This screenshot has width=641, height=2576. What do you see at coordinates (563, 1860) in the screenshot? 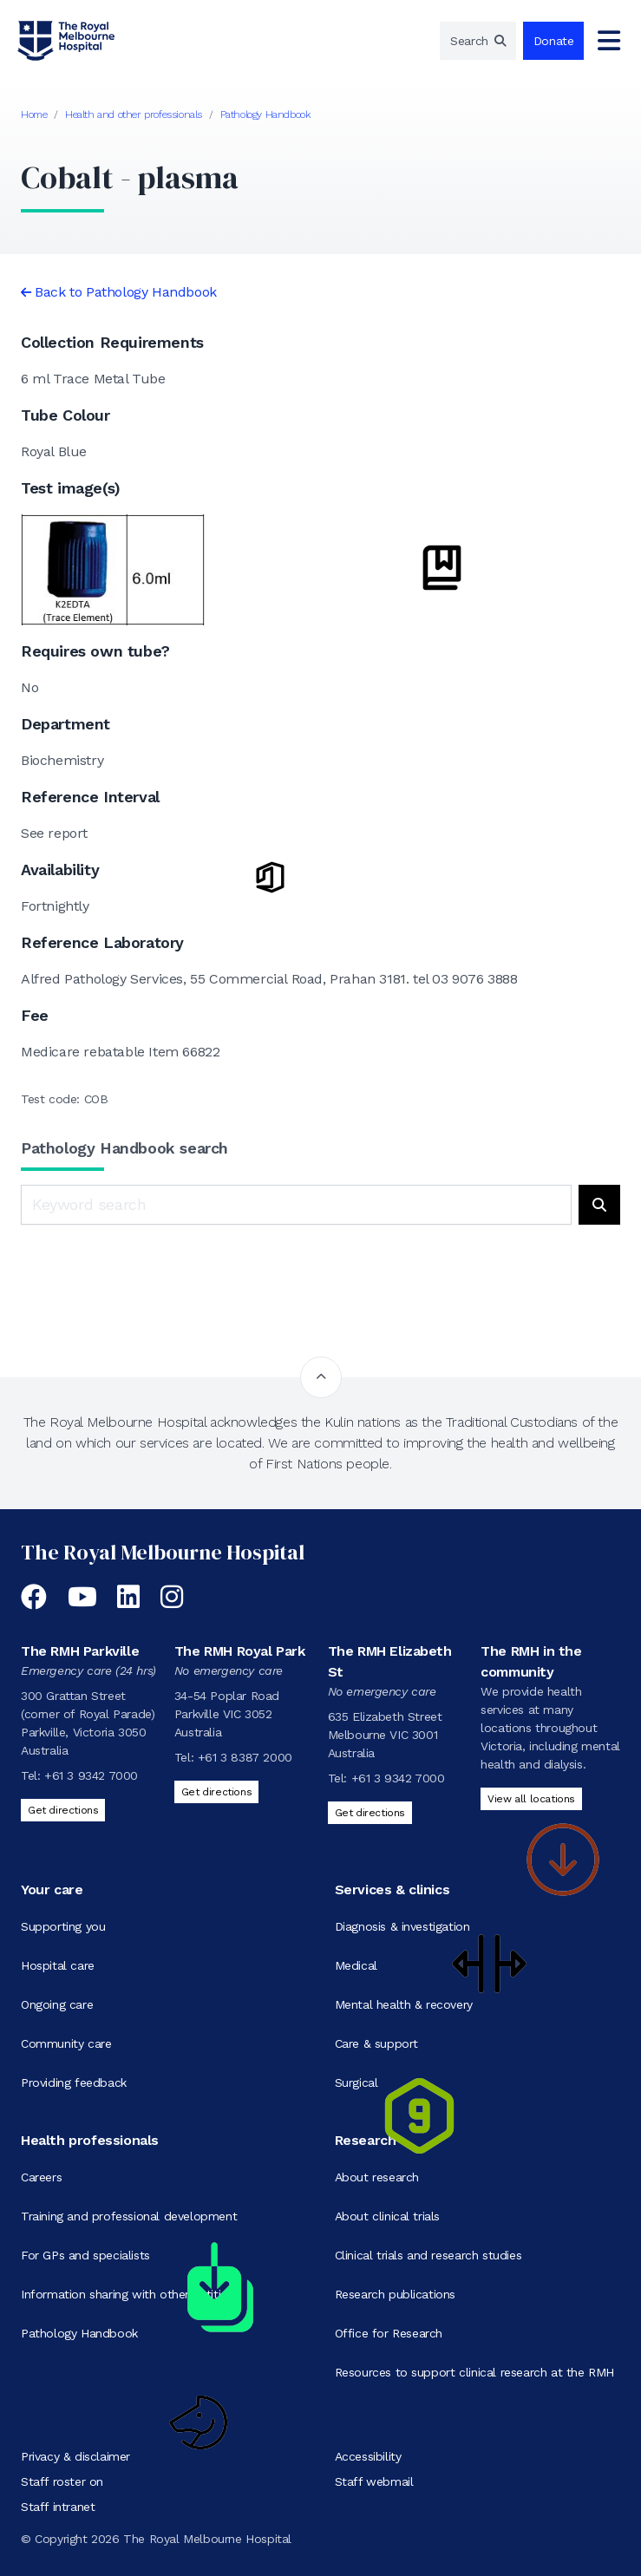
I see `download a file or content` at bounding box center [563, 1860].